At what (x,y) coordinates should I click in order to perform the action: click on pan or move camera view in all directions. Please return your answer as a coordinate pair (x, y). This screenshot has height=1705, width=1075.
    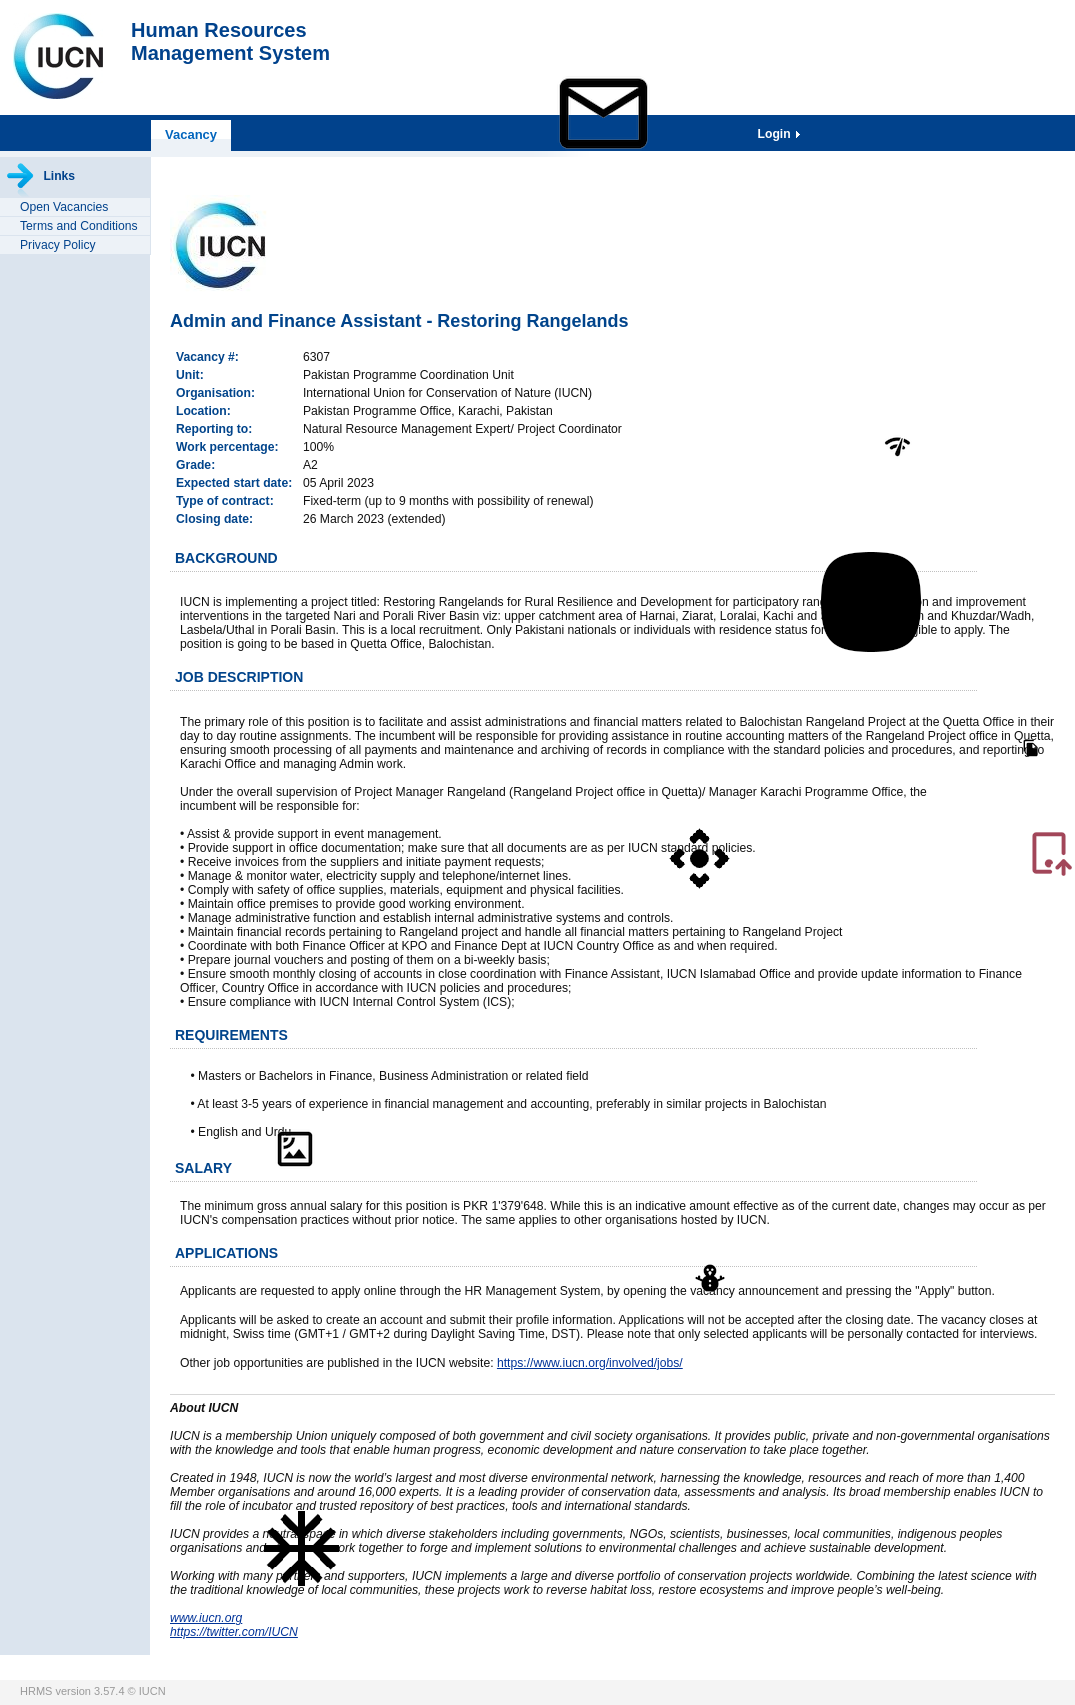
    Looking at the image, I should click on (699, 858).